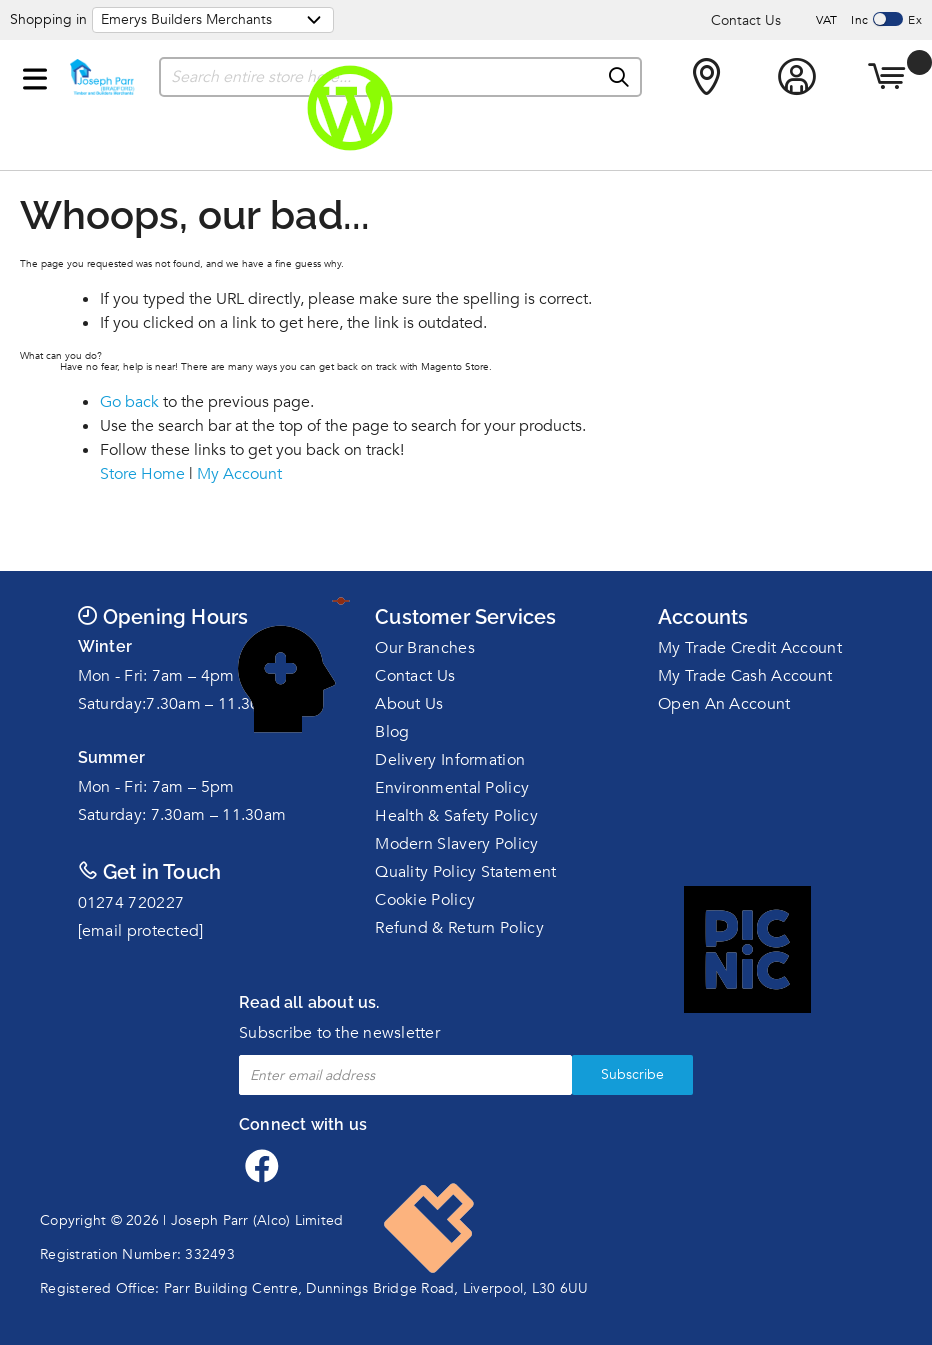 This screenshot has height=1345, width=932. What do you see at coordinates (431, 1225) in the screenshot?
I see `access brush or painting tools` at bounding box center [431, 1225].